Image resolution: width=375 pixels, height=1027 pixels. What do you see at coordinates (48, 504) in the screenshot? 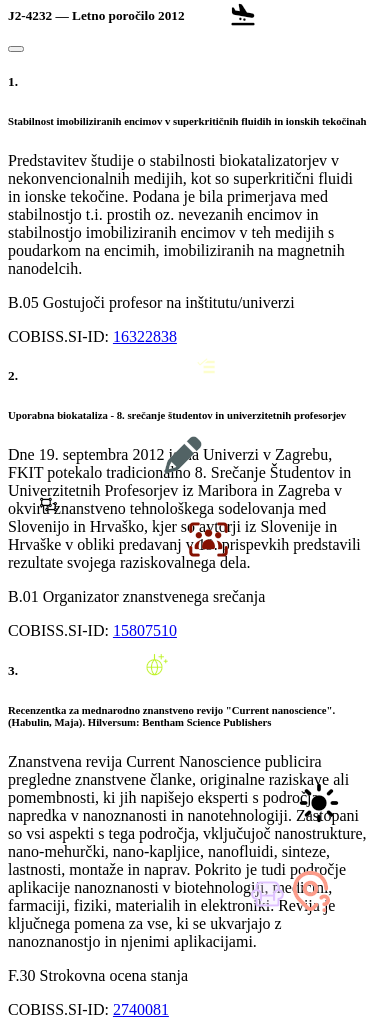
I see `ungroup selected objects` at bounding box center [48, 504].